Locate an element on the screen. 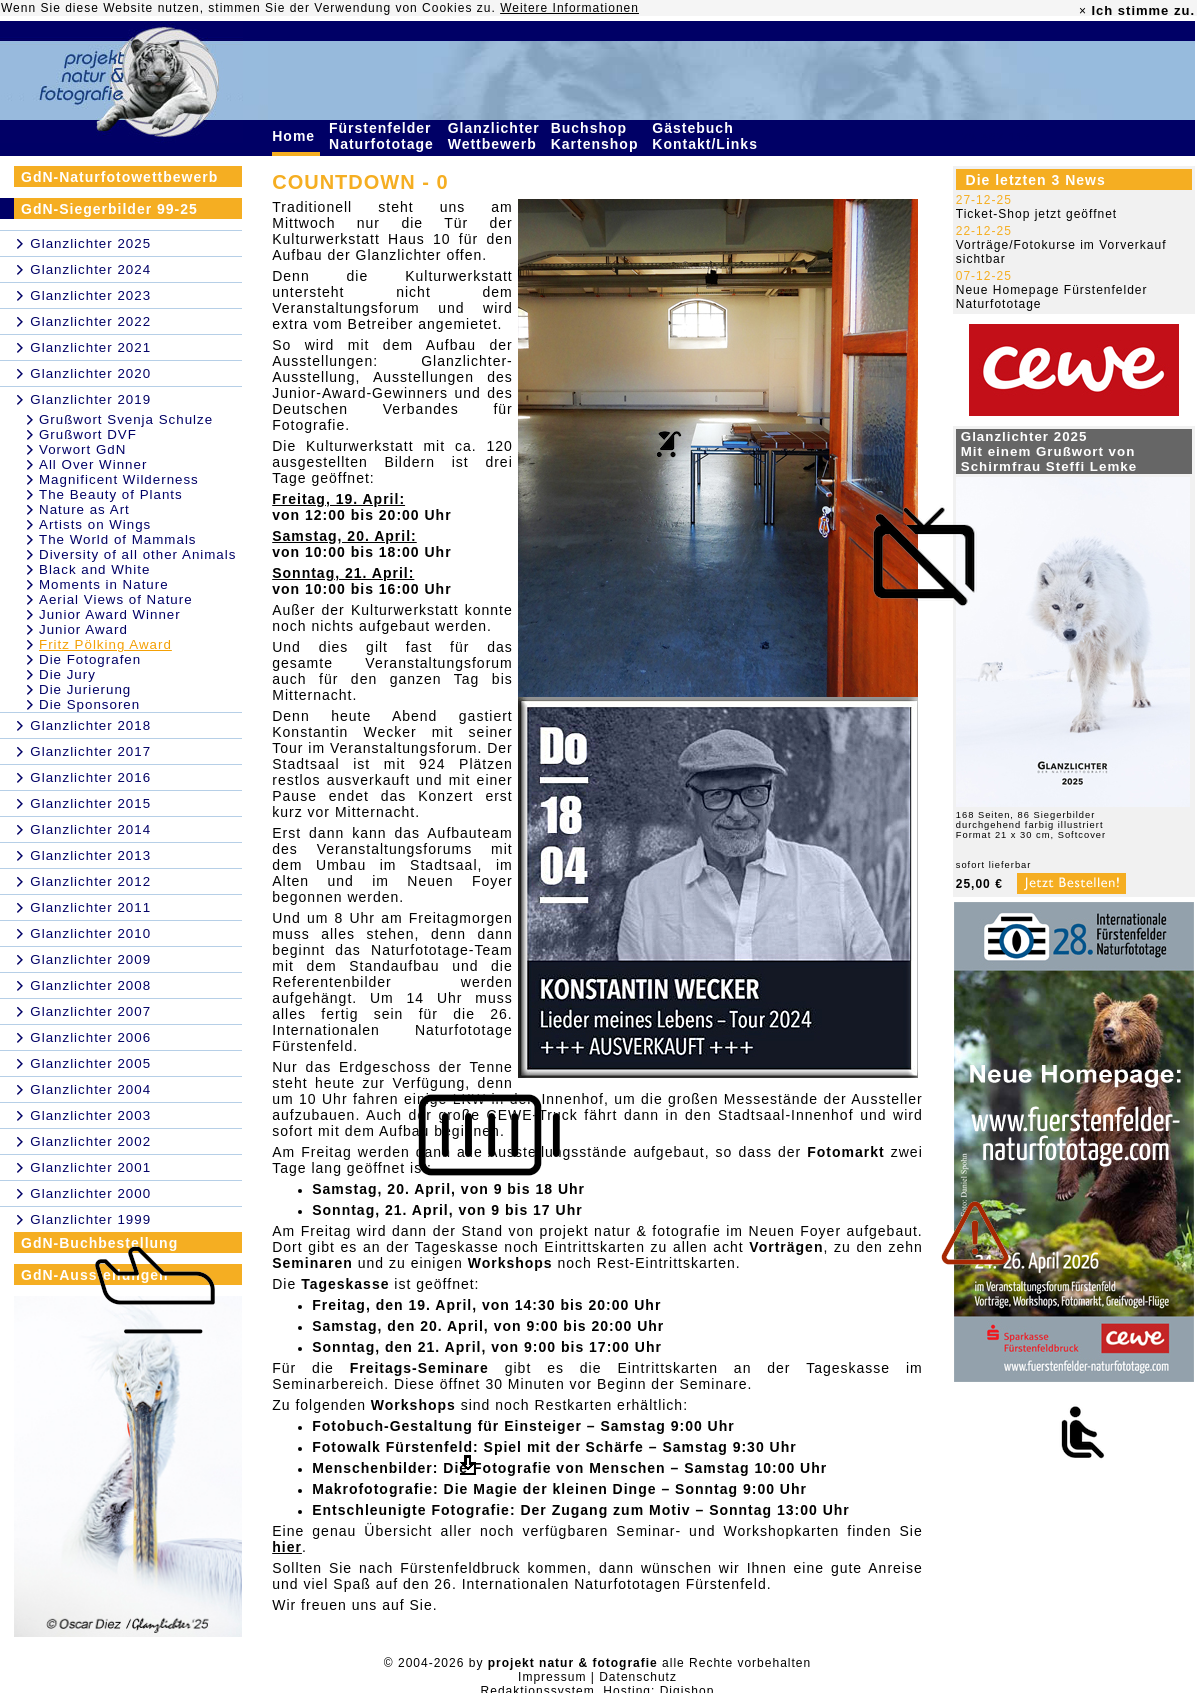 The width and height of the screenshot is (1197, 1693). indicates seat recline is available is located at coordinates (1083, 1433).